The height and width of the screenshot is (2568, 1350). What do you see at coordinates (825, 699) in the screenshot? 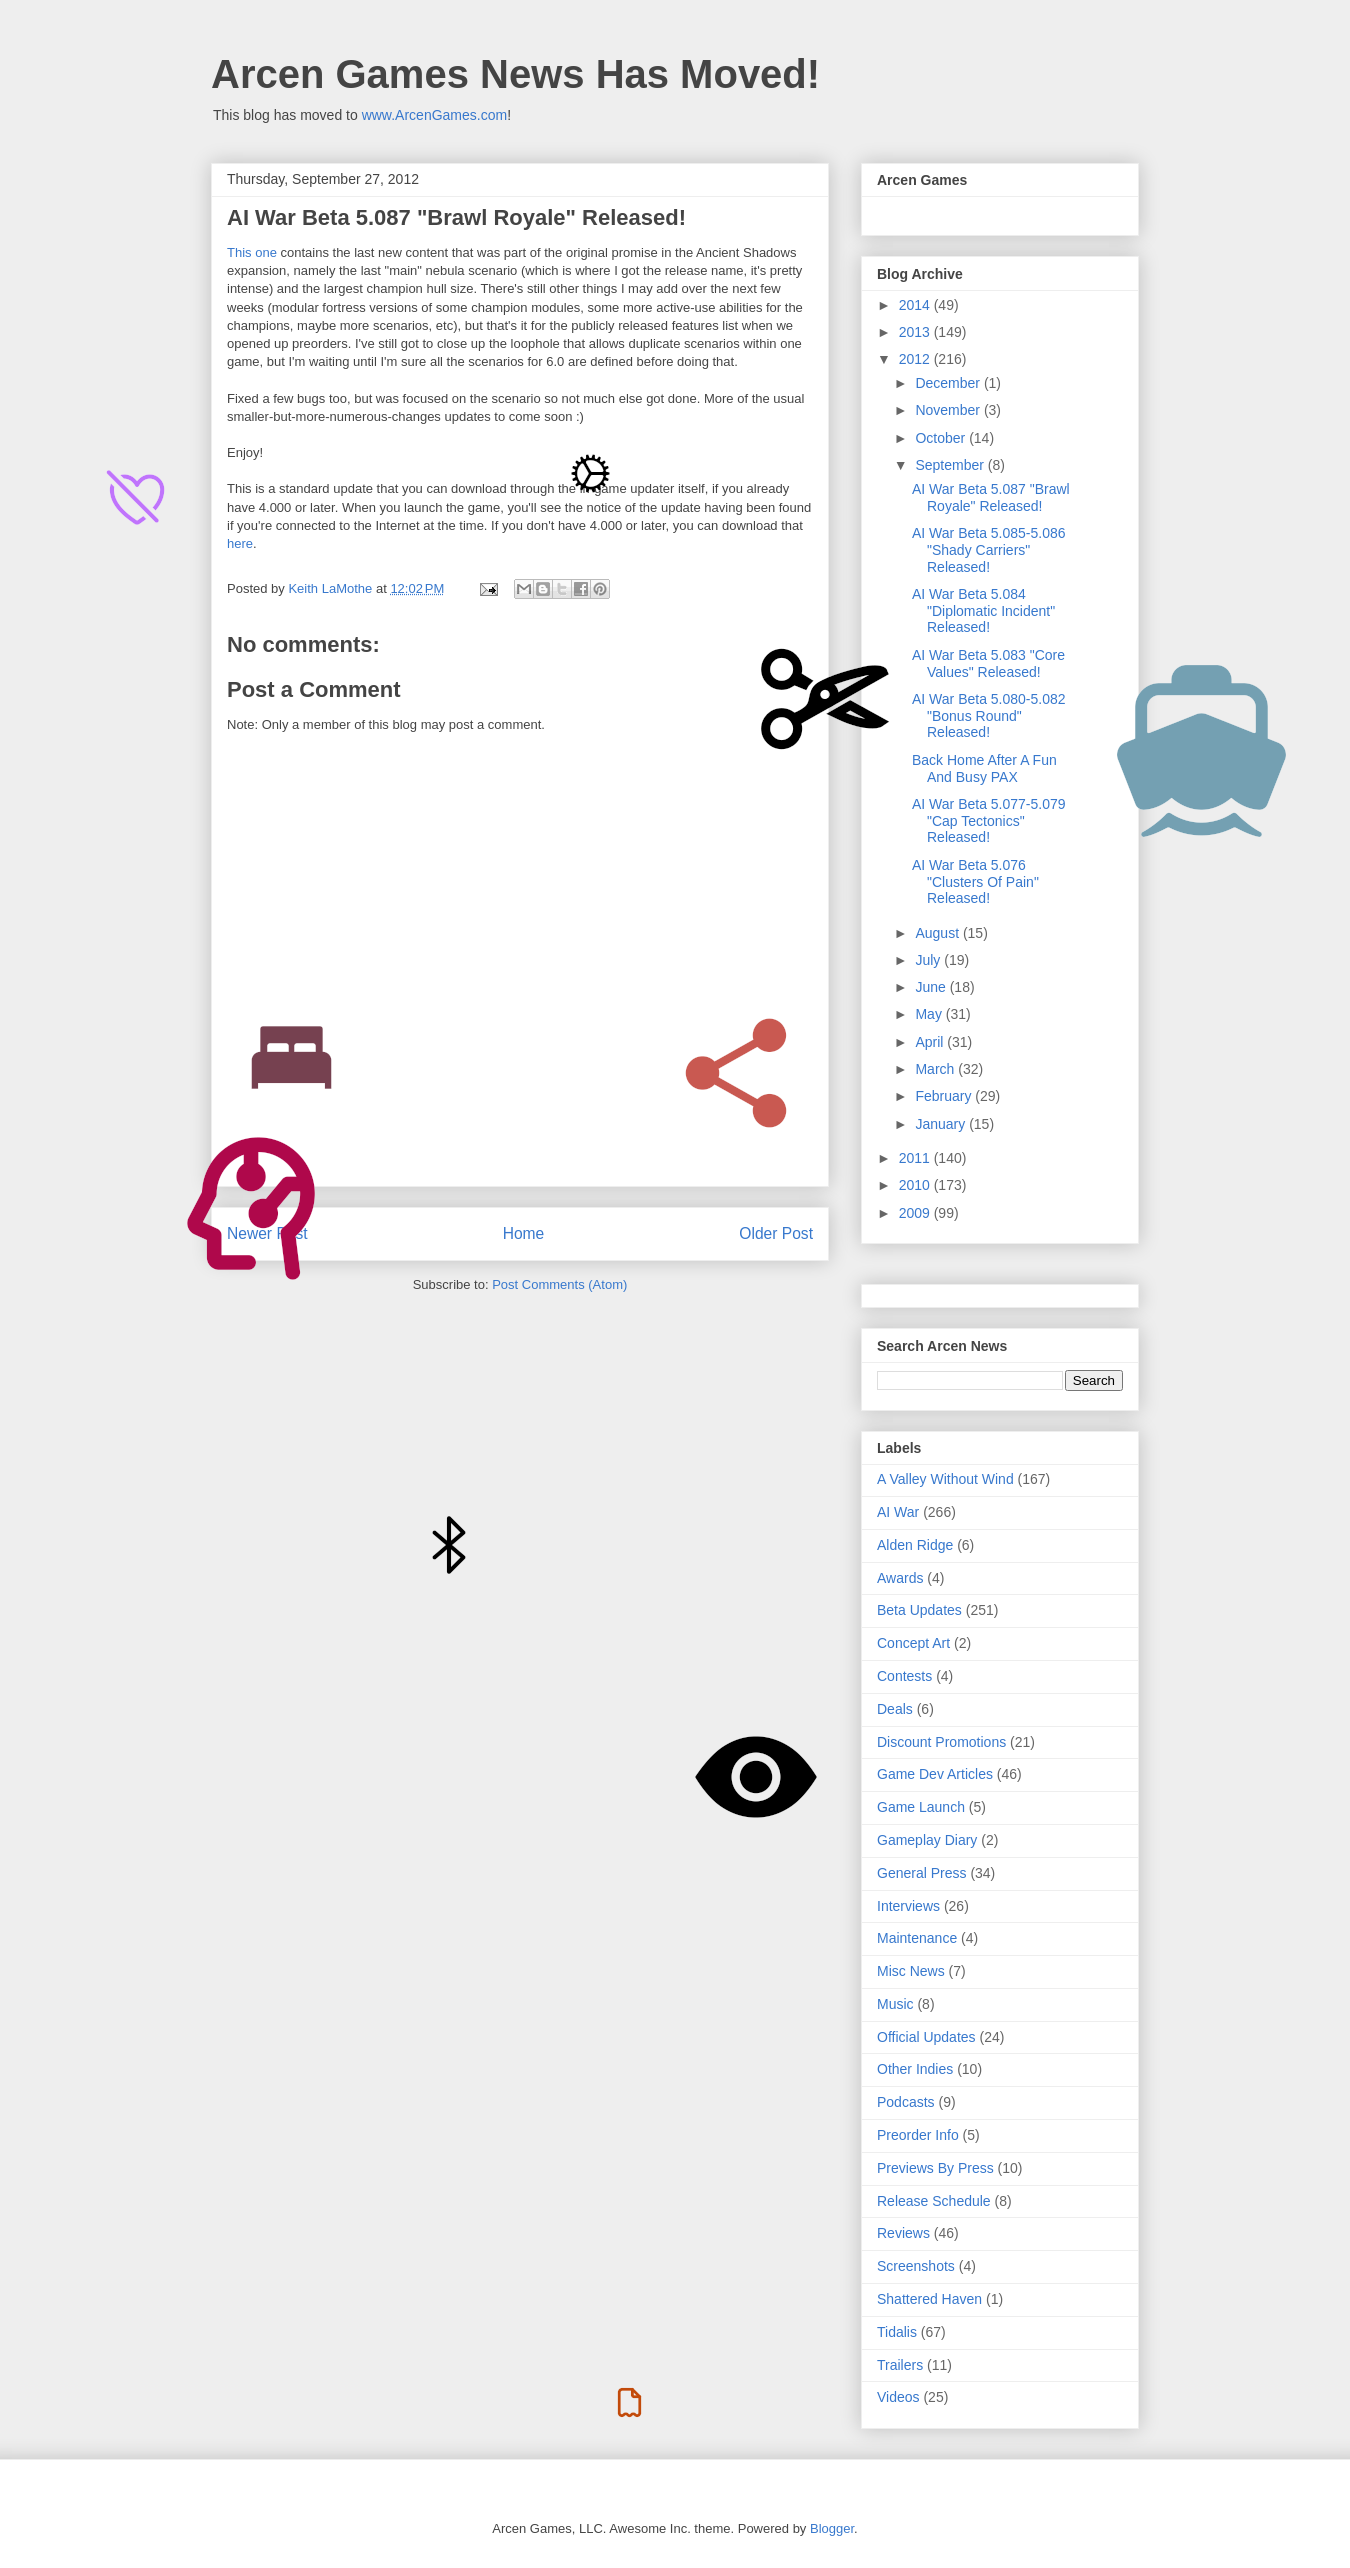
I see `cut selected text or content` at bounding box center [825, 699].